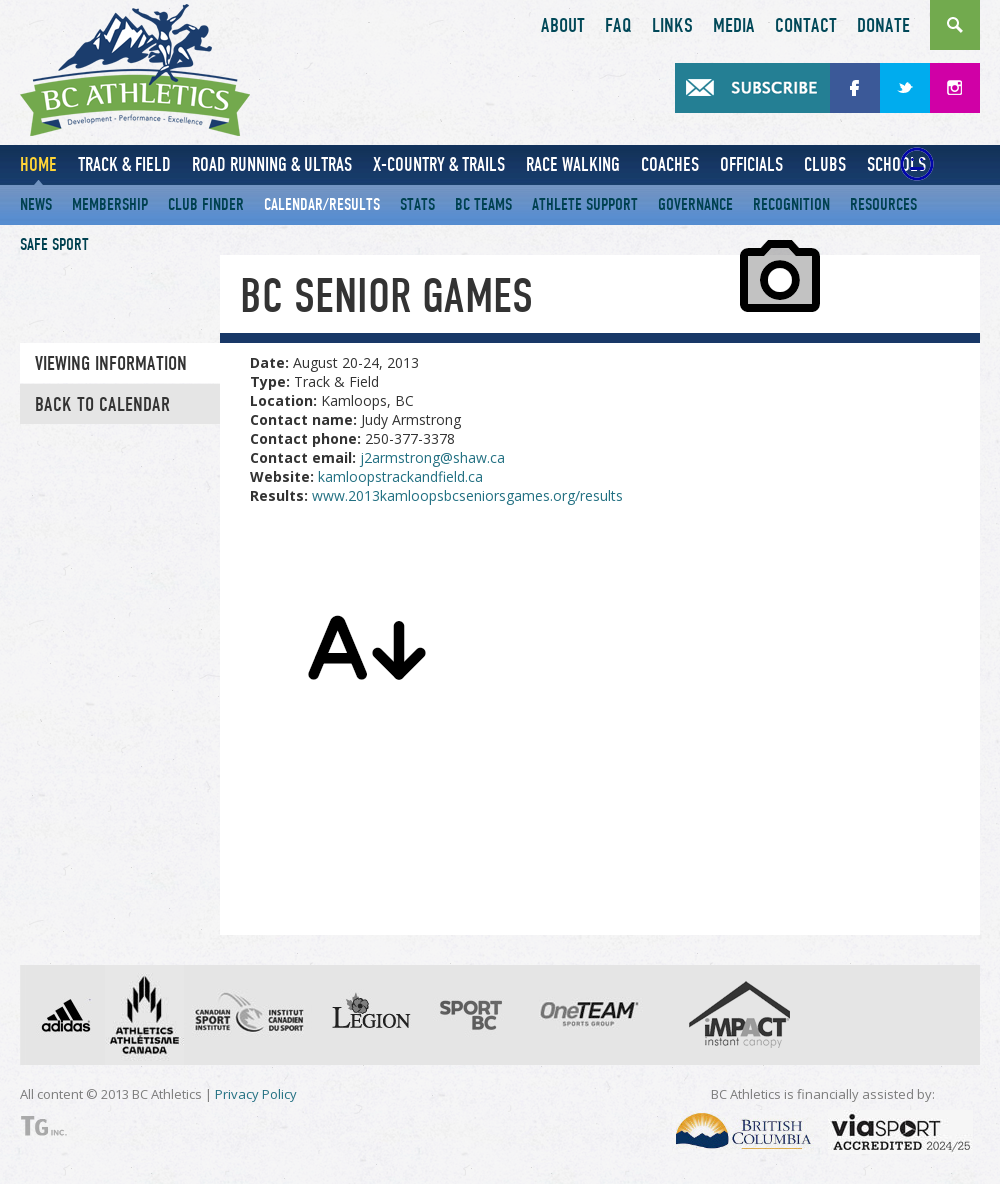 Image resolution: width=1000 pixels, height=1184 pixels. What do you see at coordinates (917, 164) in the screenshot?
I see `rate your experience as neutral` at bounding box center [917, 164].